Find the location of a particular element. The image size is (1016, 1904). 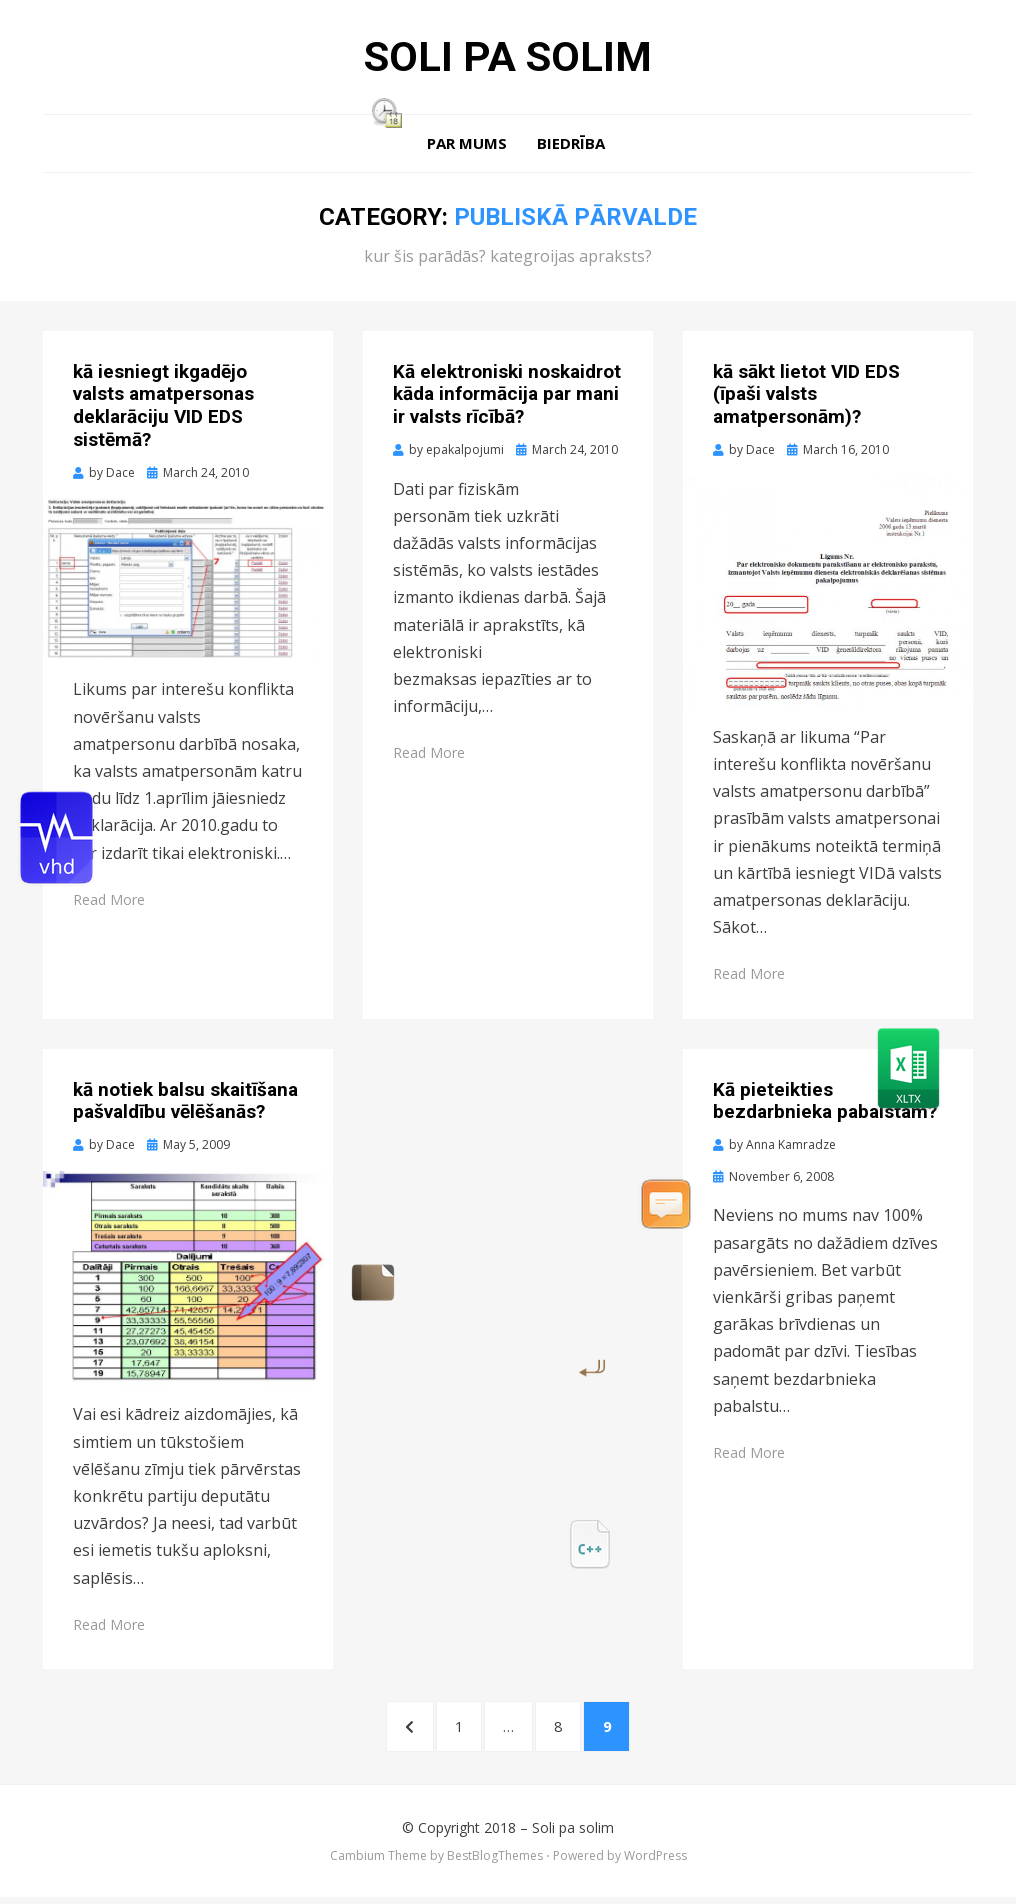

open internet chat application is located at coordinates (666, 1204).